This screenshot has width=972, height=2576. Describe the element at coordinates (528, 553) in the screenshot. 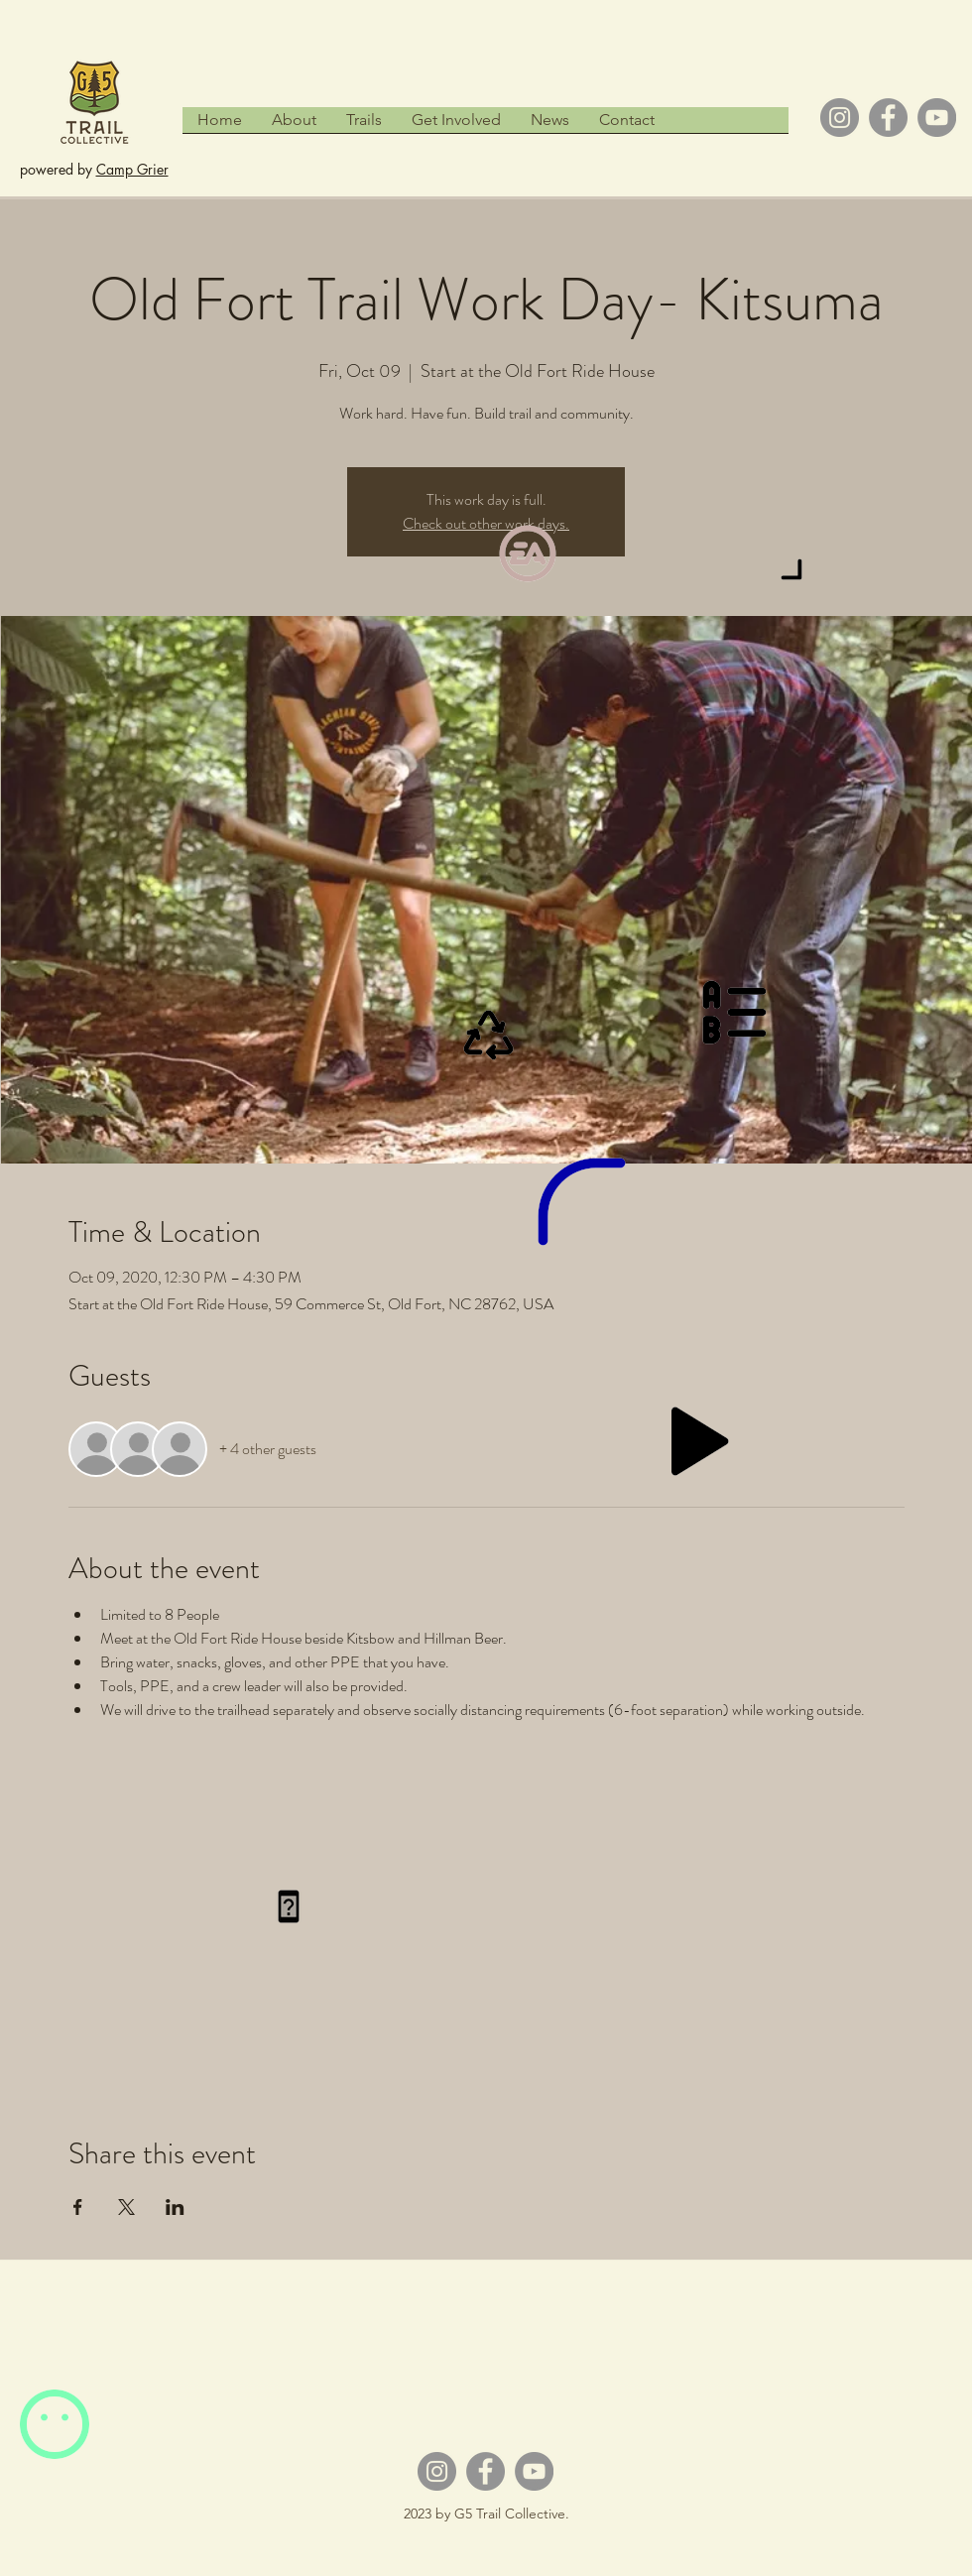

I see `Electronic Arts (EA) brand logo` at that location.